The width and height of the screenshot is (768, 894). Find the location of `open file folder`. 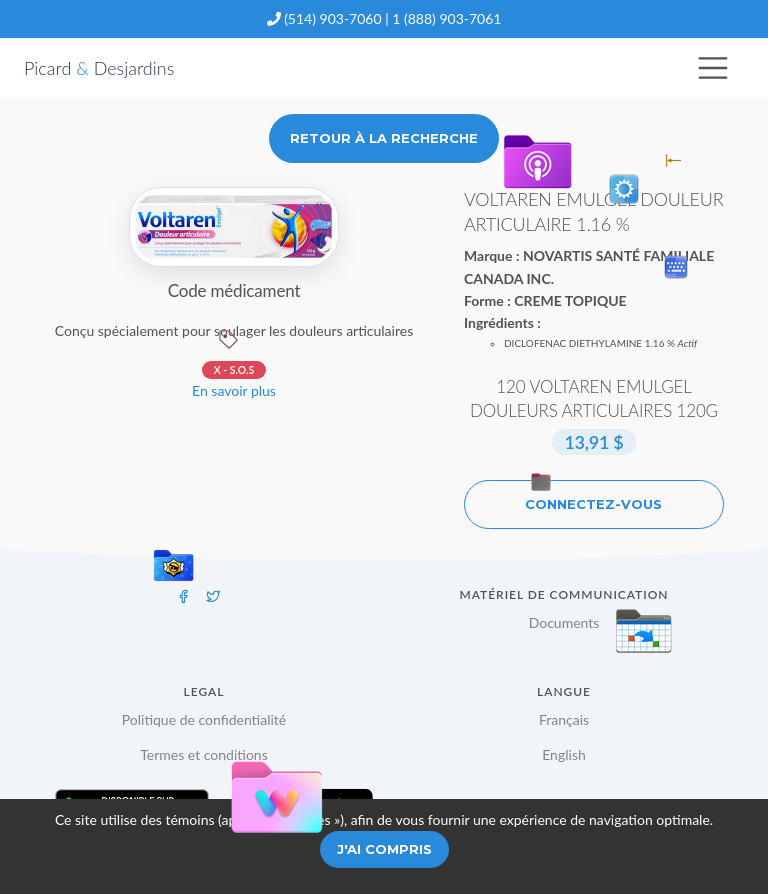

open file folder is located at coordinates (541, 482).